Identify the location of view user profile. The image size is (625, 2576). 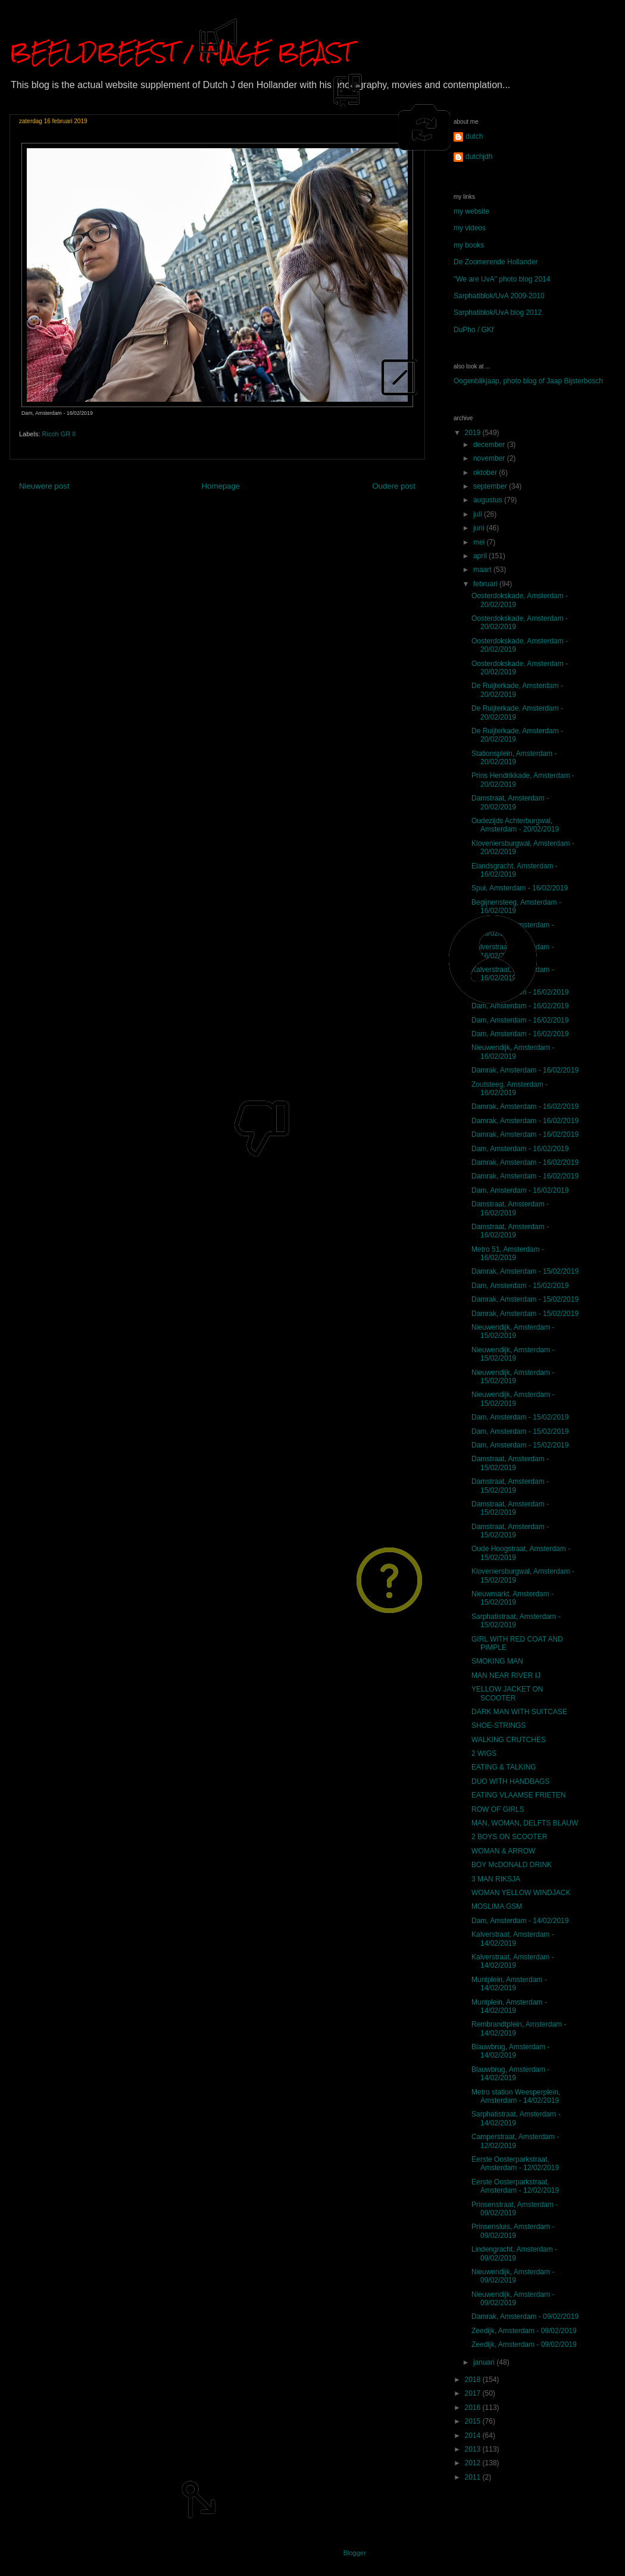
(493, 959).